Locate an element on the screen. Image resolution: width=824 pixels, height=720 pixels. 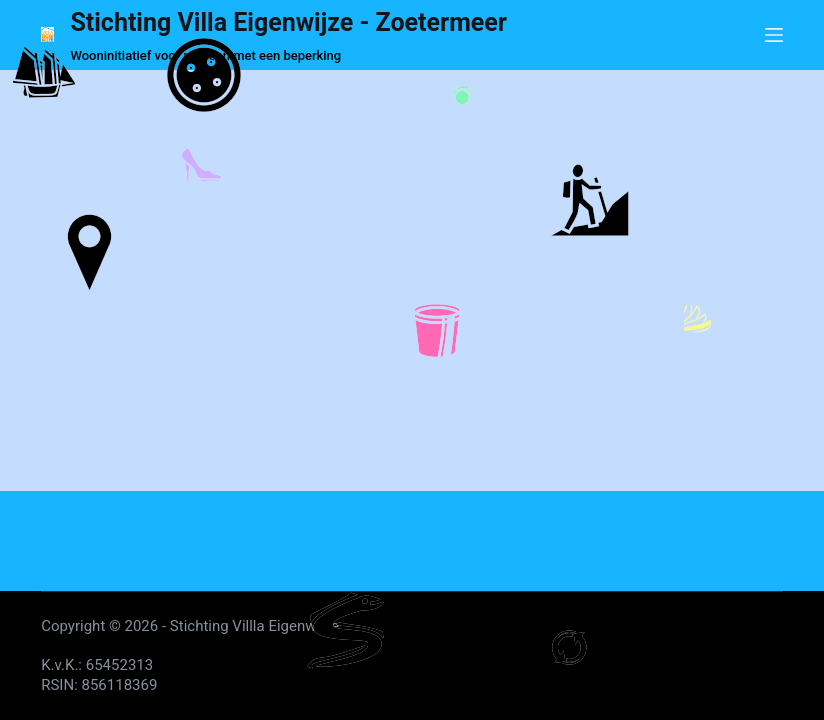
indicates a slashing or cutting attack ability is located at coordinates (697, 318).